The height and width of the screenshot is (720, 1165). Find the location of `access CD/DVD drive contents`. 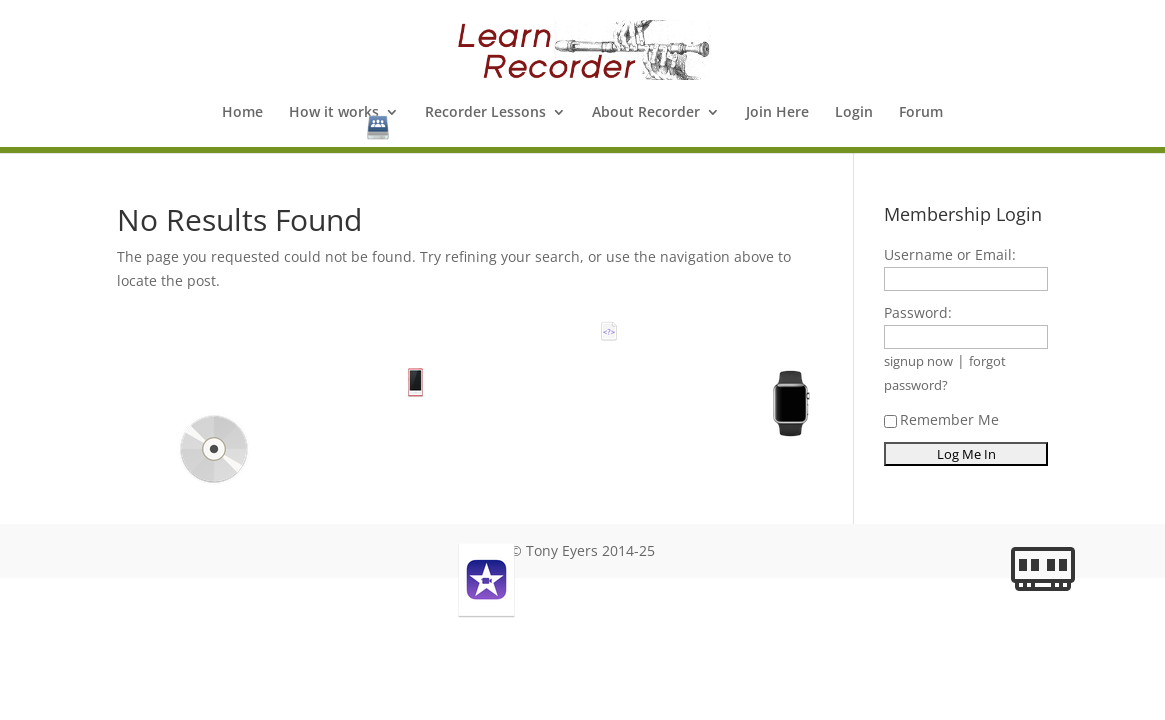

access CD/DVD drive contents is located at coordinates (214, 449).